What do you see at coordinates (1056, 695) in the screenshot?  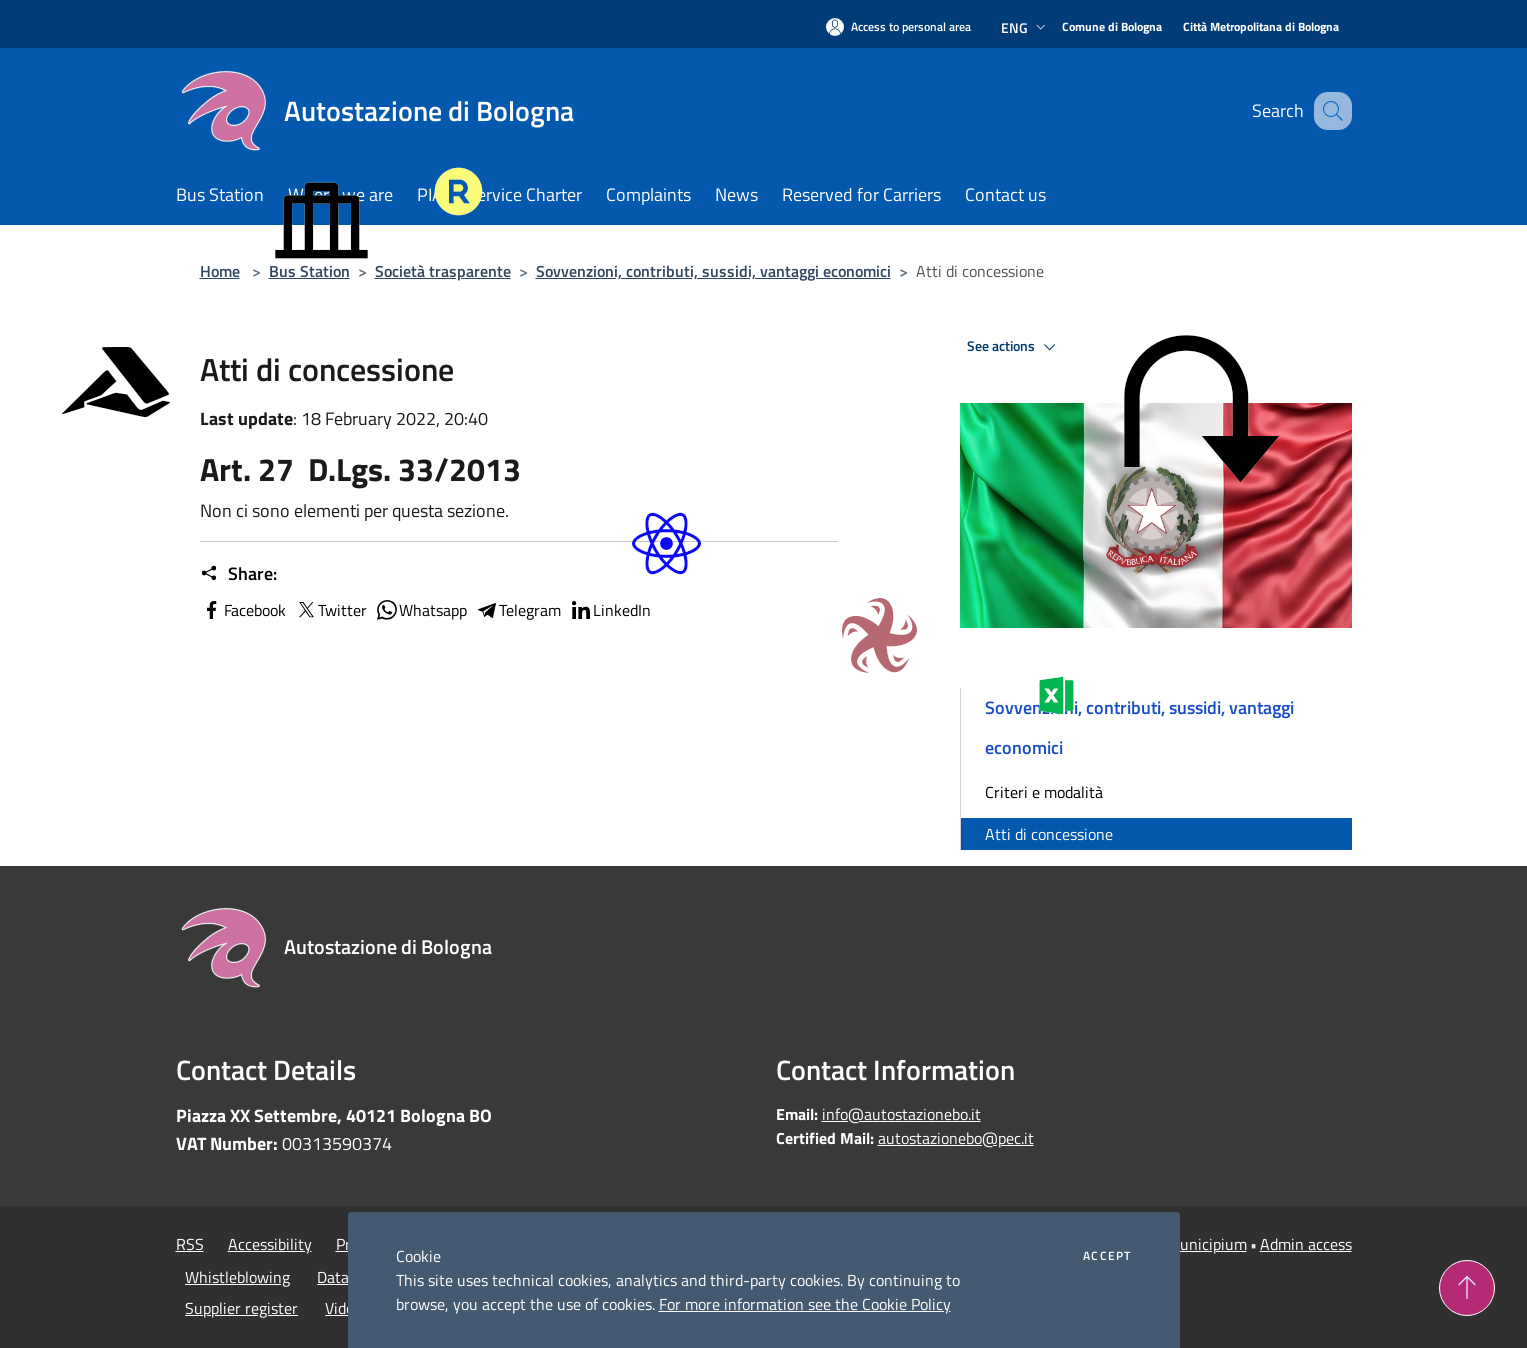 I see `open or view an Excel spreadsheet file` at bounding box center [1056, 695].